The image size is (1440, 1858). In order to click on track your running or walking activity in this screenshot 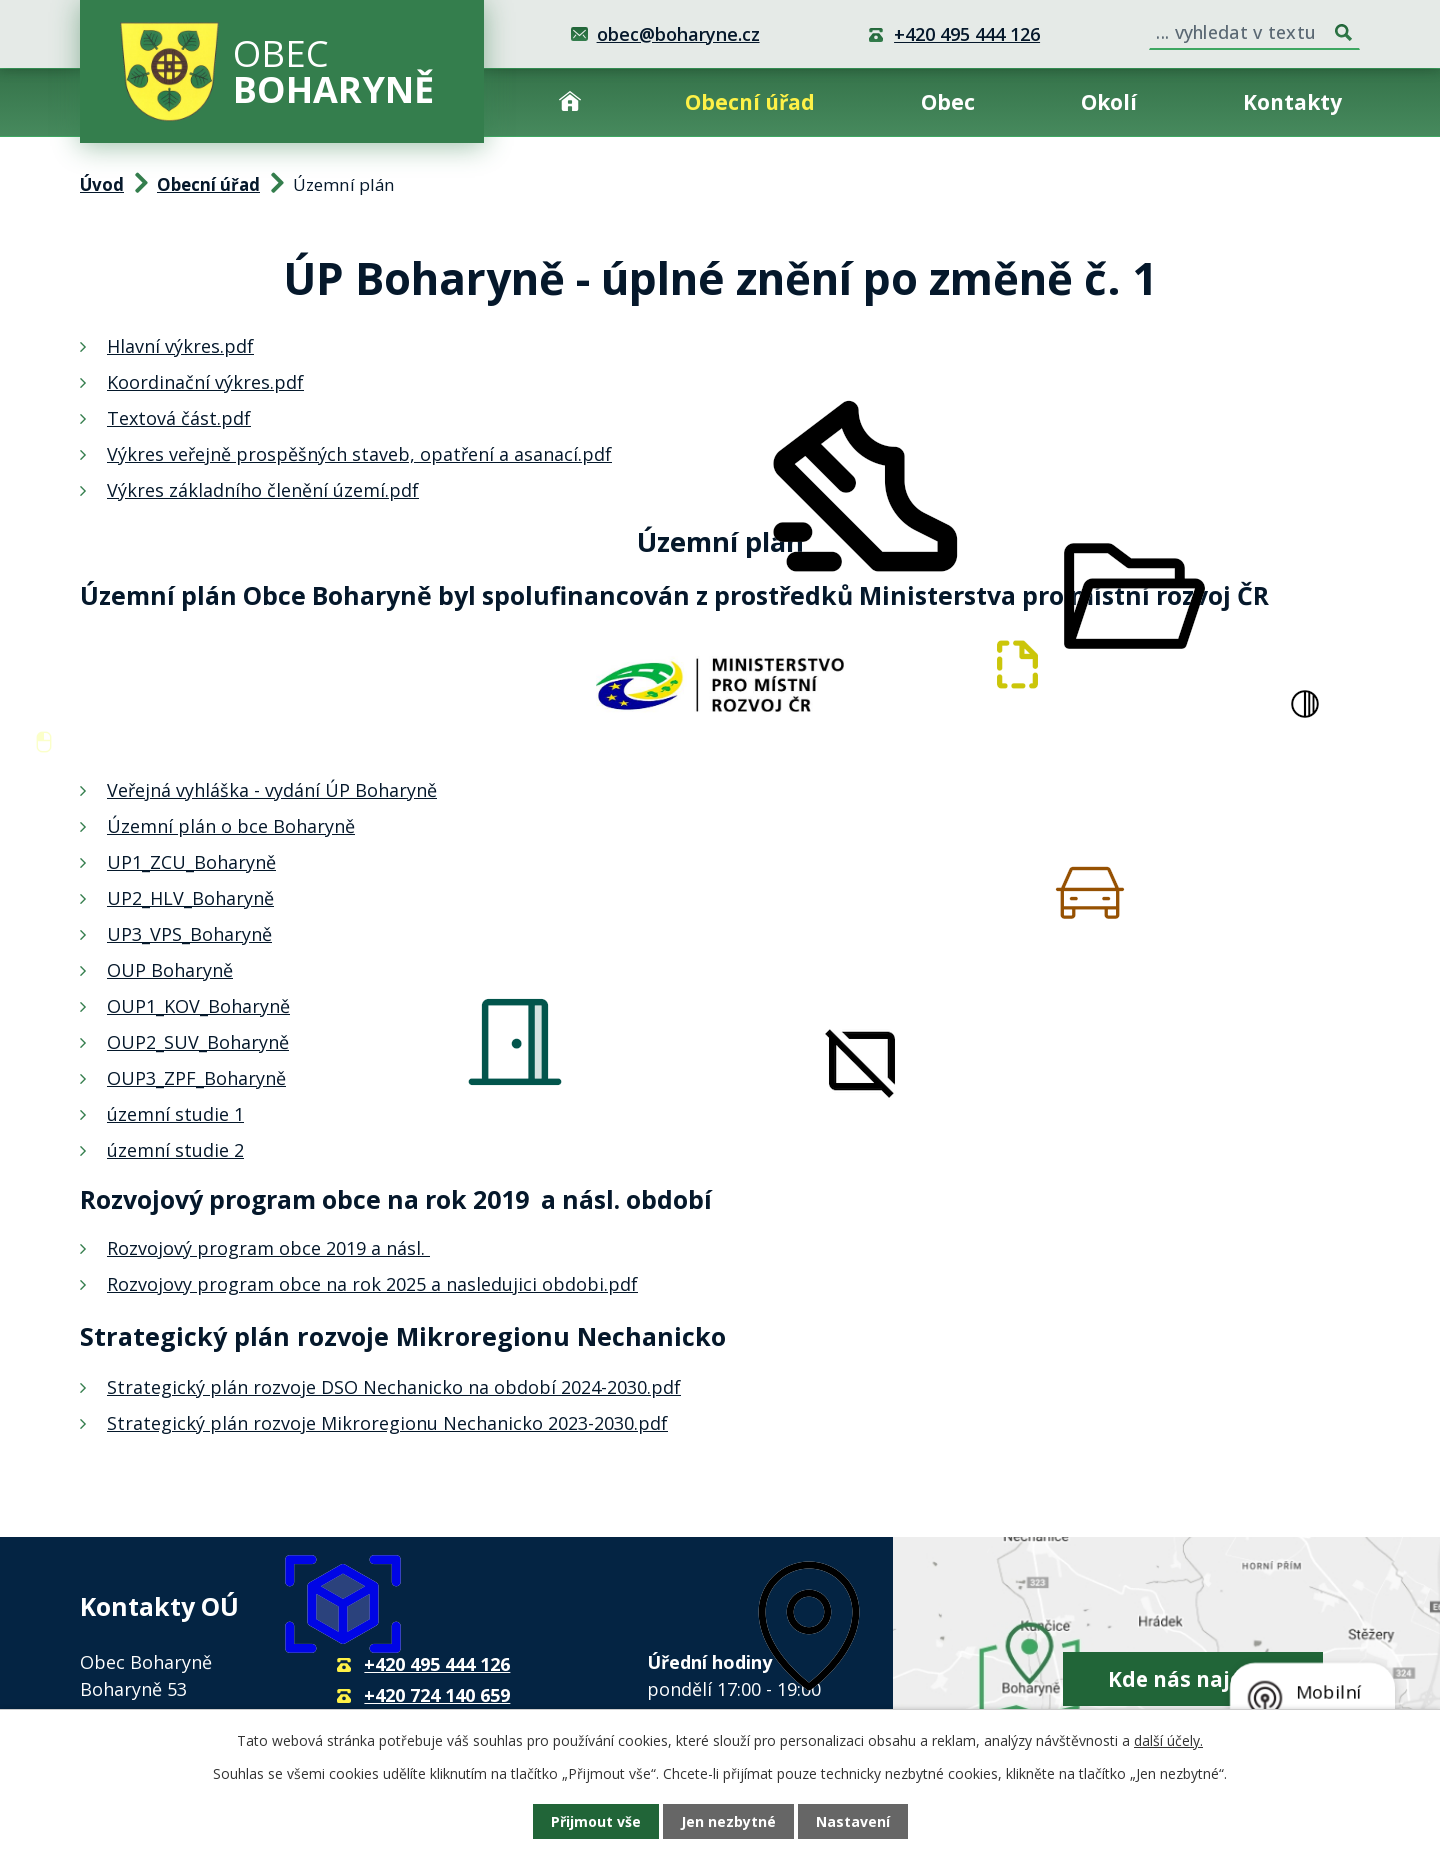, I will do `click(862, 496)`.